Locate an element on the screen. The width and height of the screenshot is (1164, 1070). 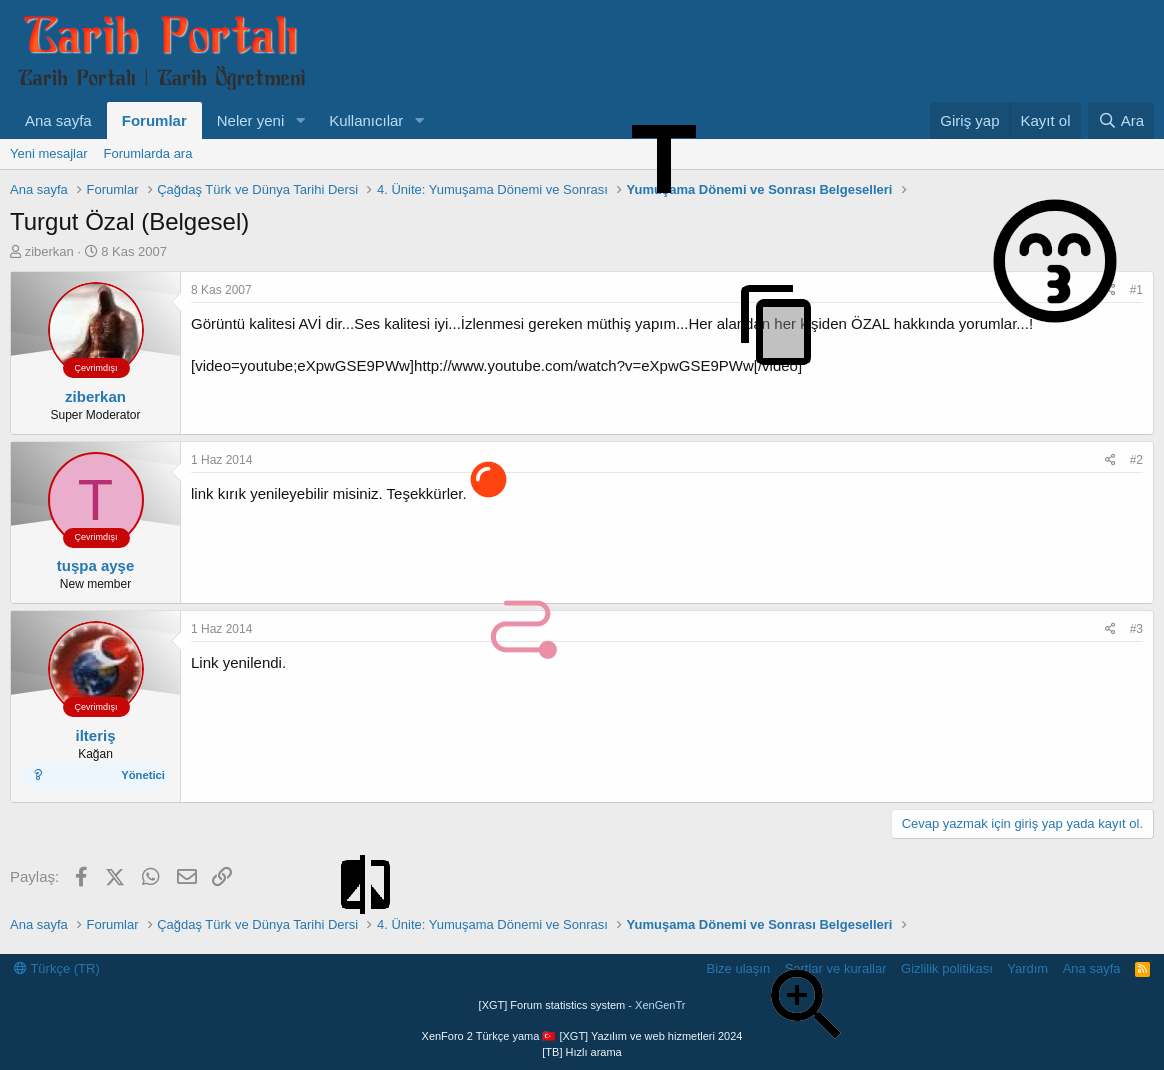
send a kiss or affectionate reaction is located at coordinates (1055, 261).